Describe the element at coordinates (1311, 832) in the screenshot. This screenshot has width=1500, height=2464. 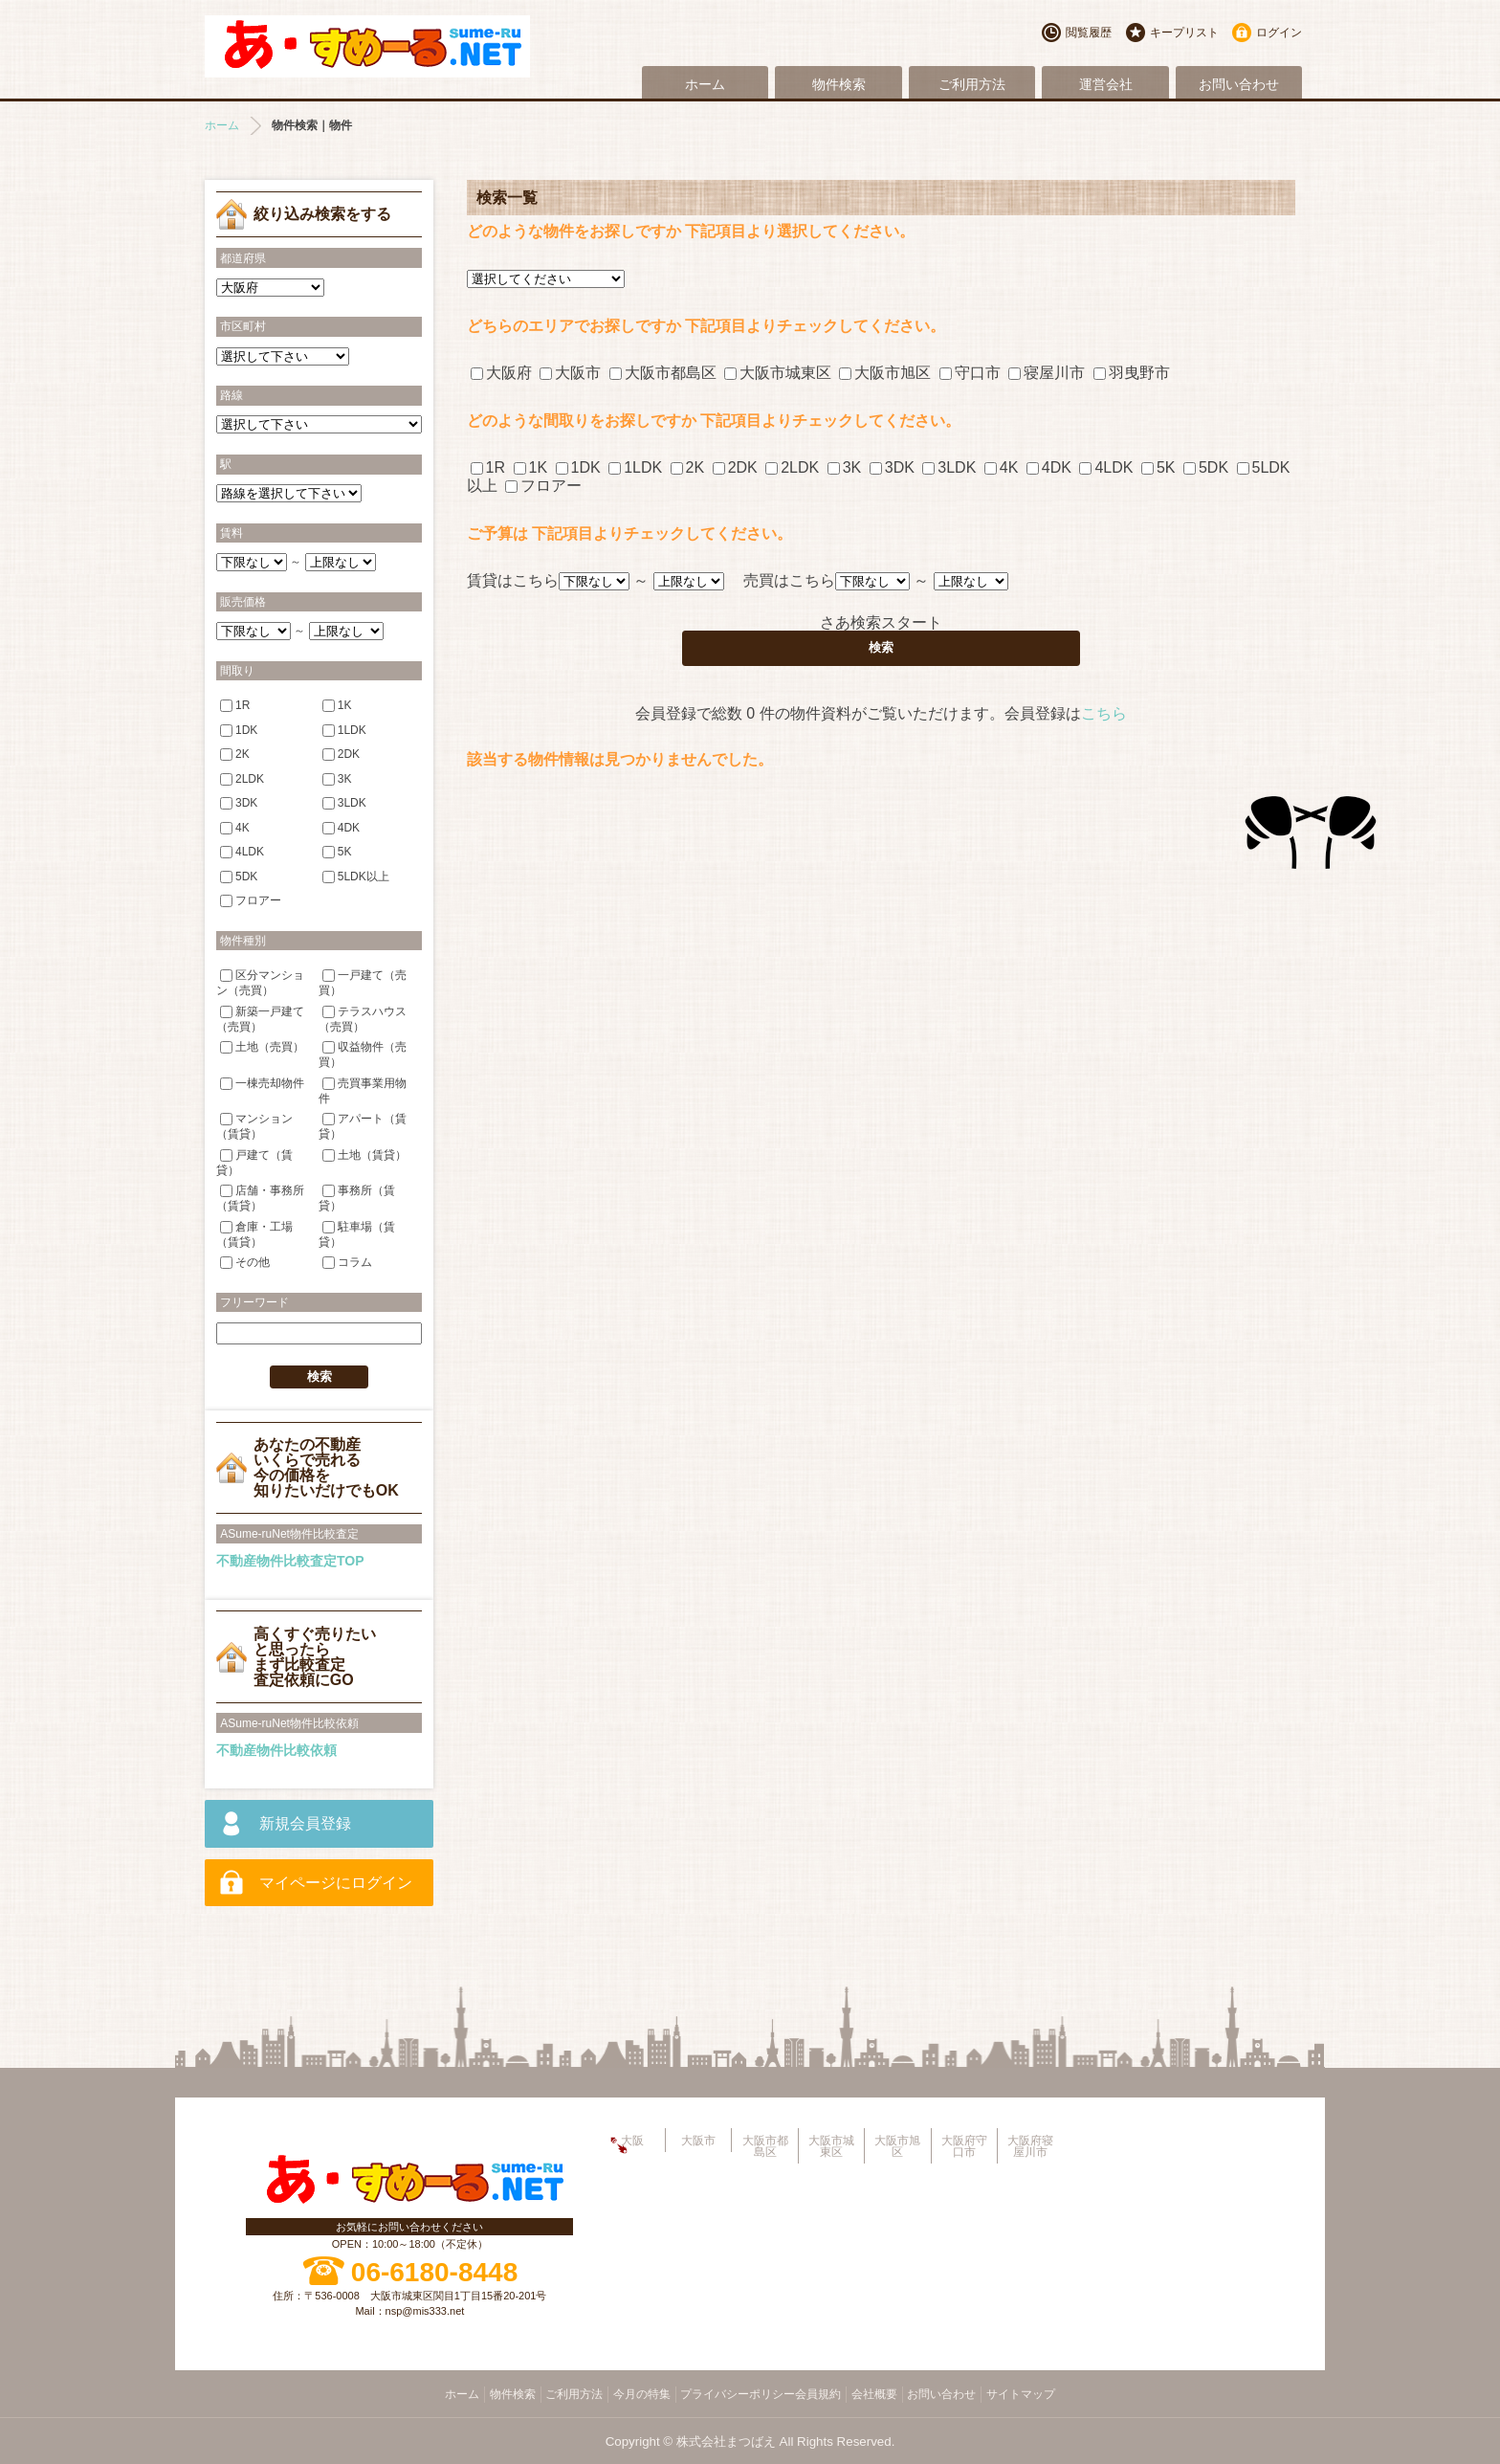
I see `equip shoulder armor to your character` at that location.